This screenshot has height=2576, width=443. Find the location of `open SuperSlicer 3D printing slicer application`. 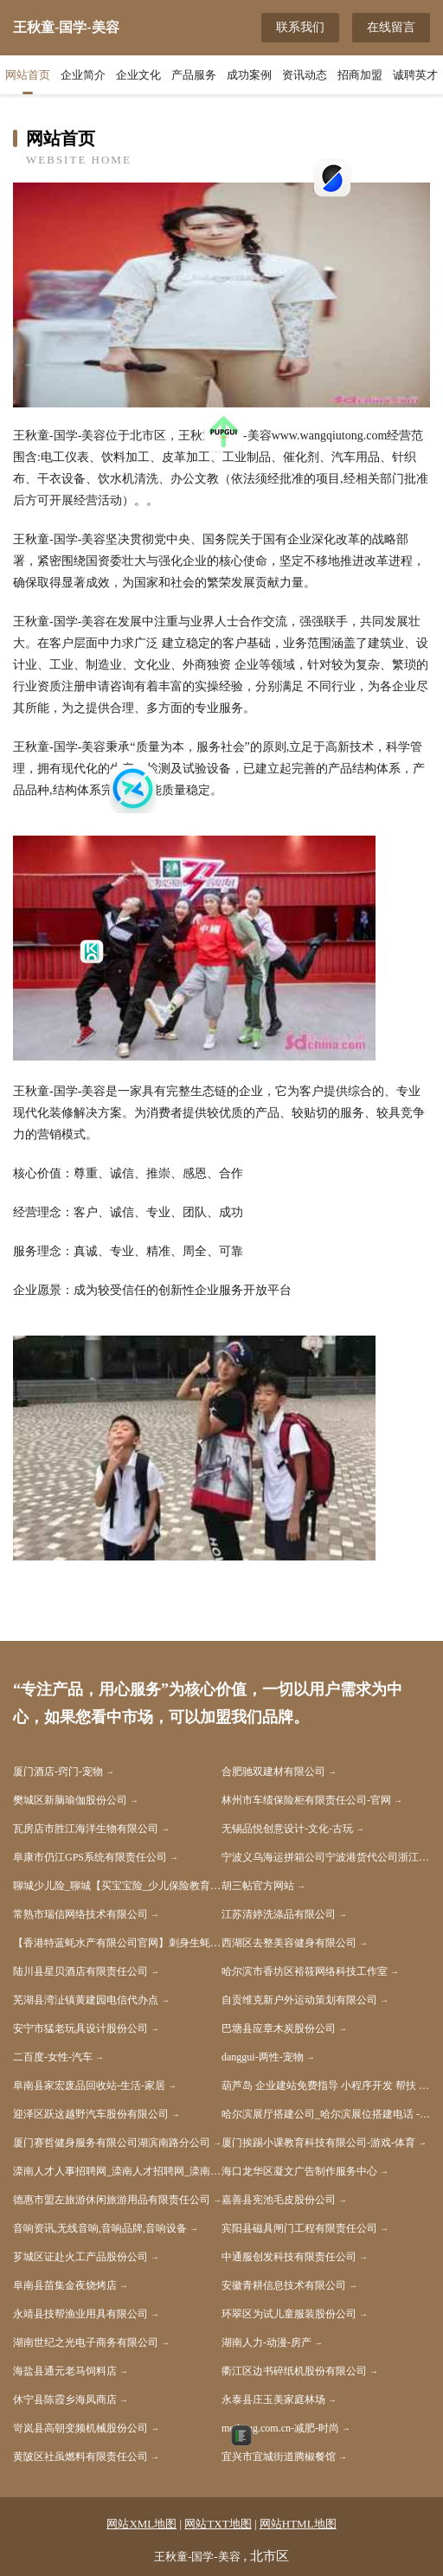

open SuperSlicer 3D printing slicer application is located at coordinates (332, 178).